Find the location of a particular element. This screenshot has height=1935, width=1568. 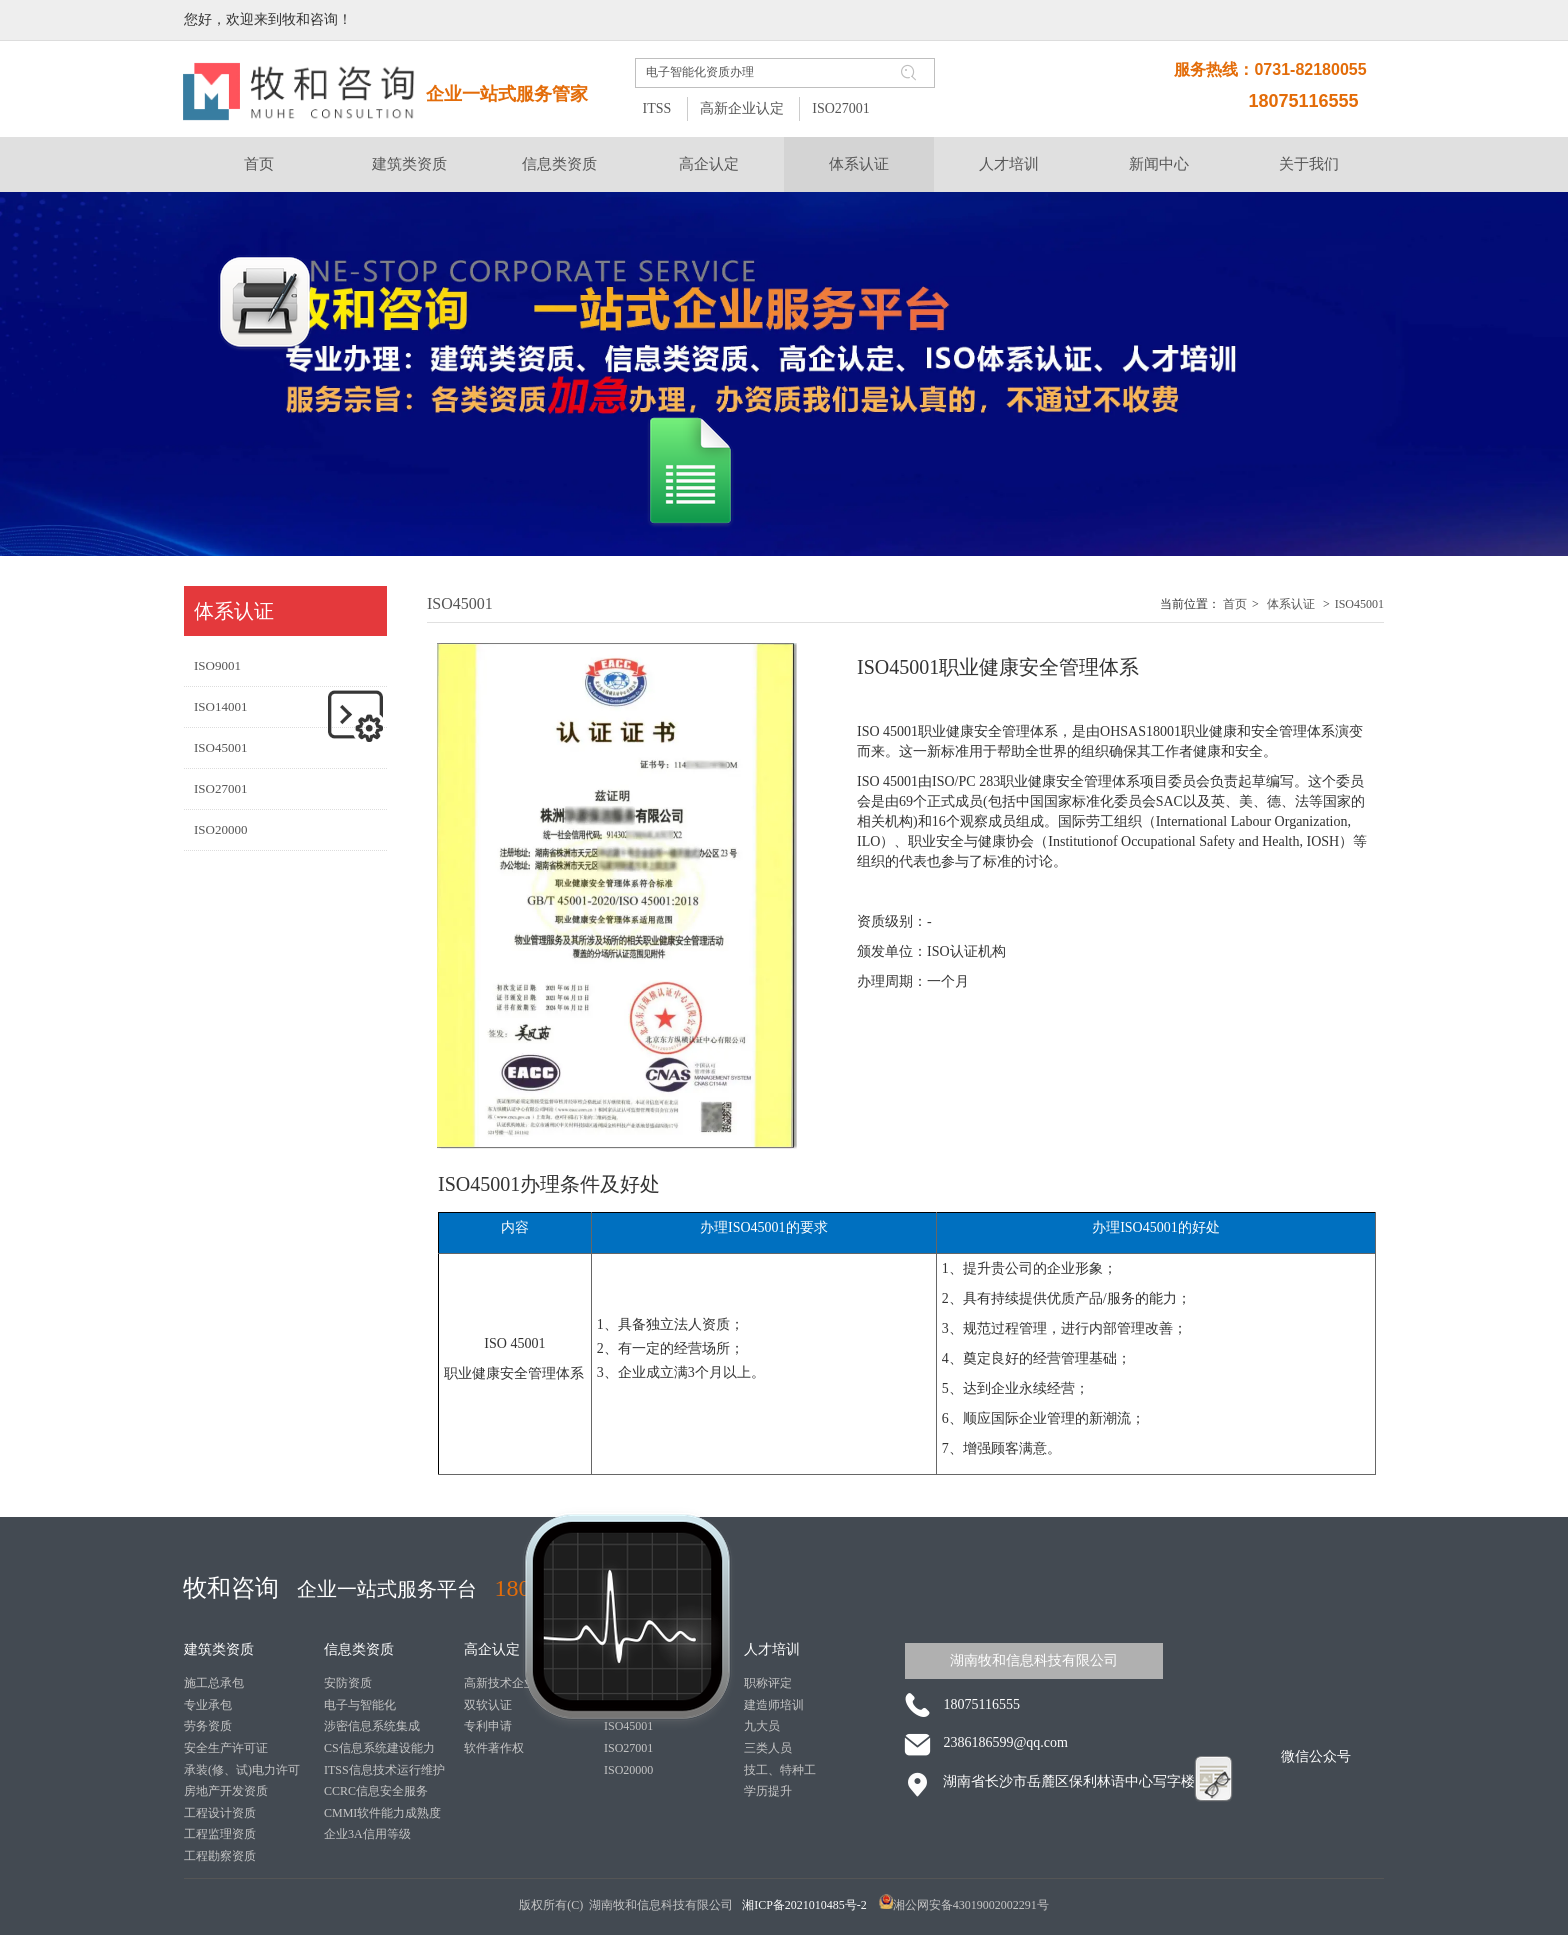

open power statistics and battery monitoring app is located at coordinates (627, 1616).